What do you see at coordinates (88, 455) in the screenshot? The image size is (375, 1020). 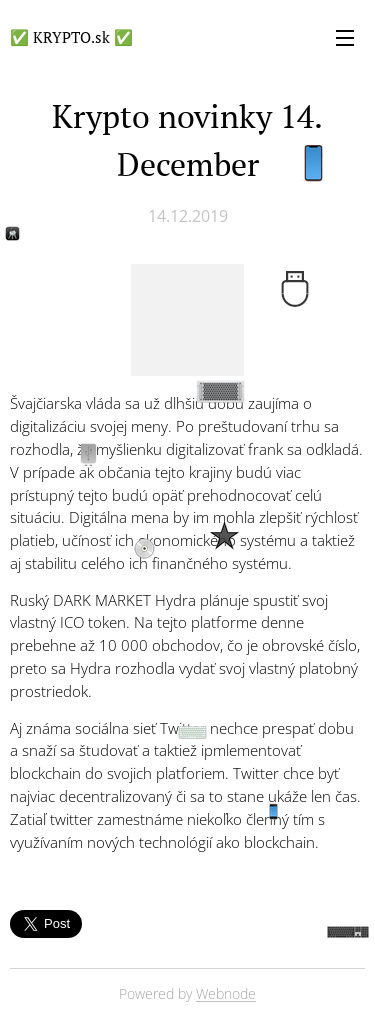 I see `access connected USB storage device` at bounding box center [88, 455].